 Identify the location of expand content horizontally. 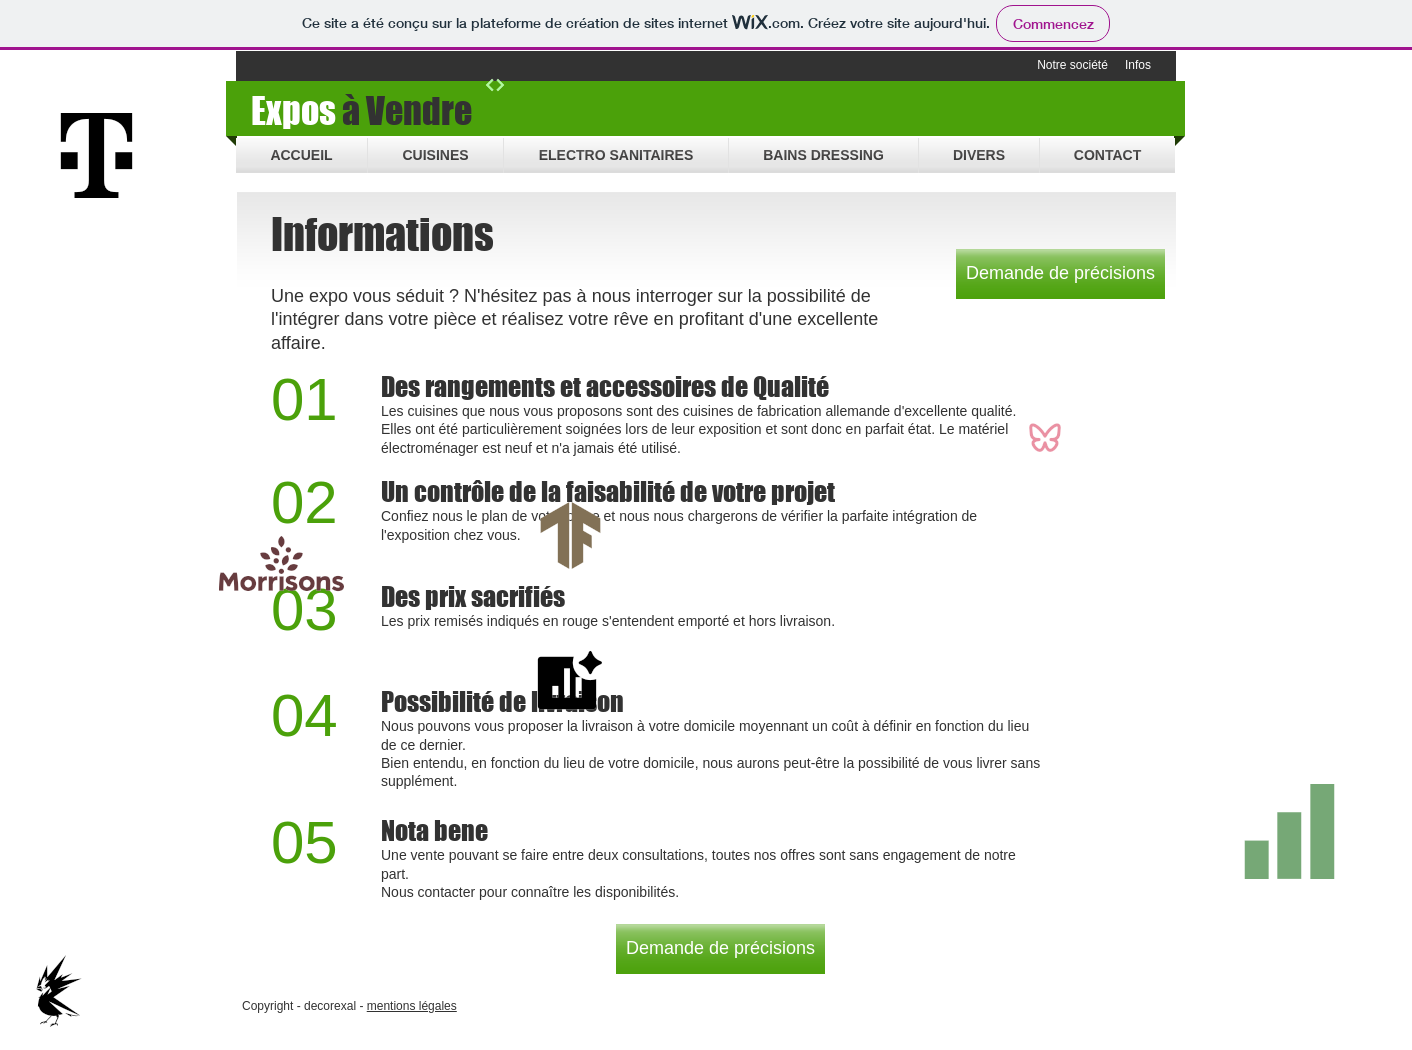
(495, 85).